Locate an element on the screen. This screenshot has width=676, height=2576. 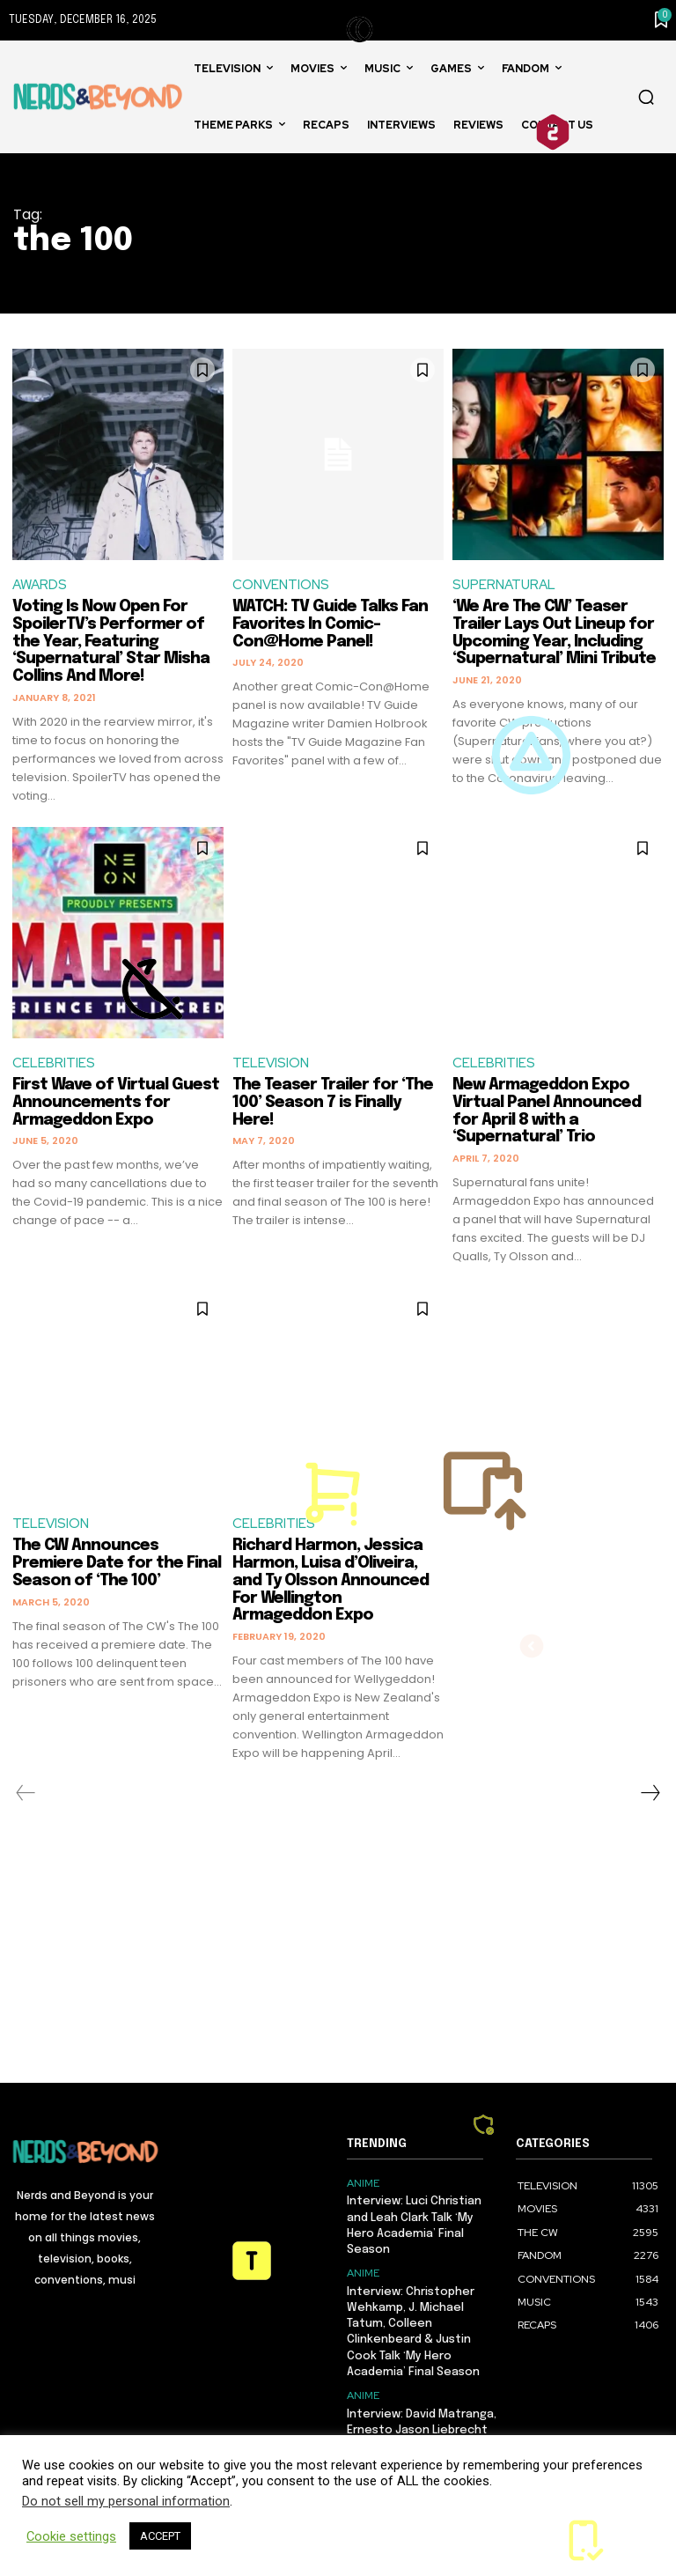
upload content to connected devices is located at coordinates (482, 1487).